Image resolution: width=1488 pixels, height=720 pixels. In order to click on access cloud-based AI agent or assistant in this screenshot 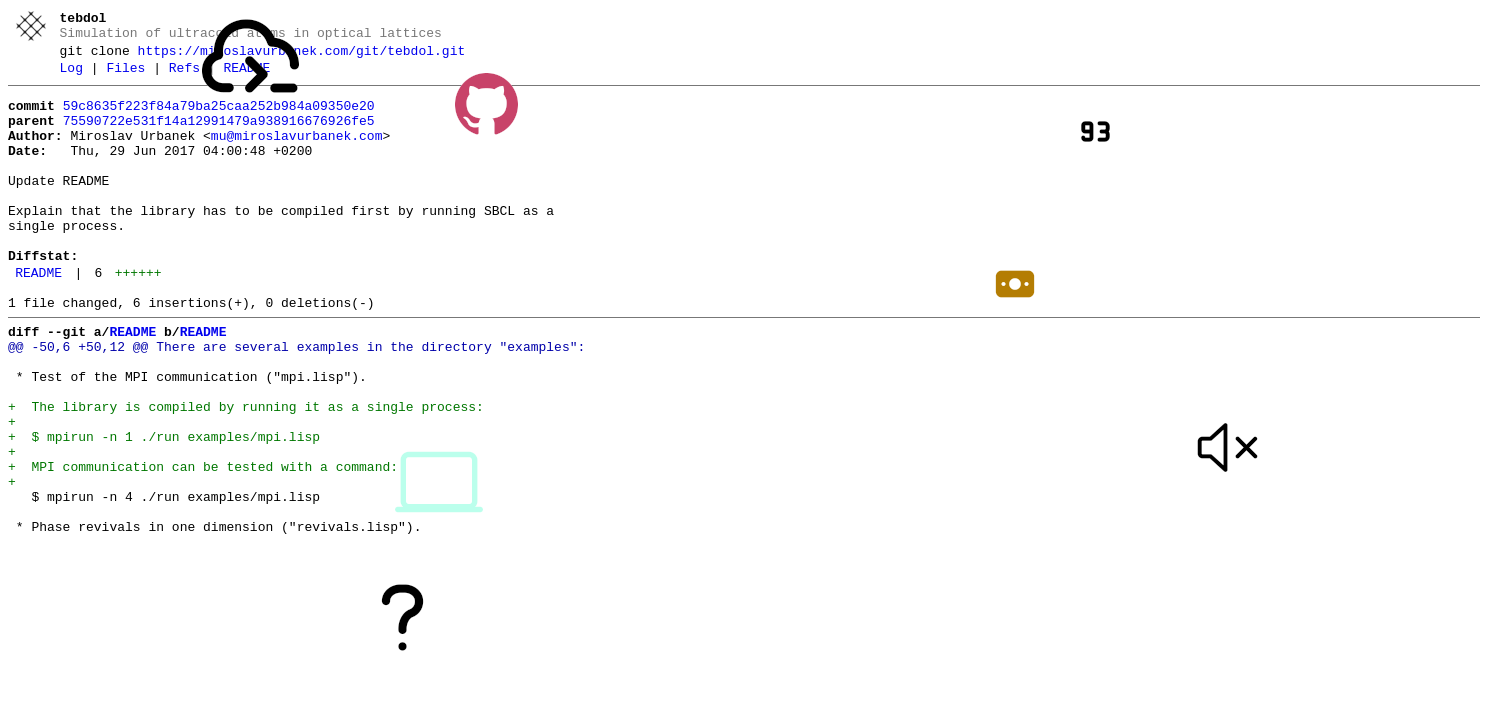, I will do `click(250, 59)`.